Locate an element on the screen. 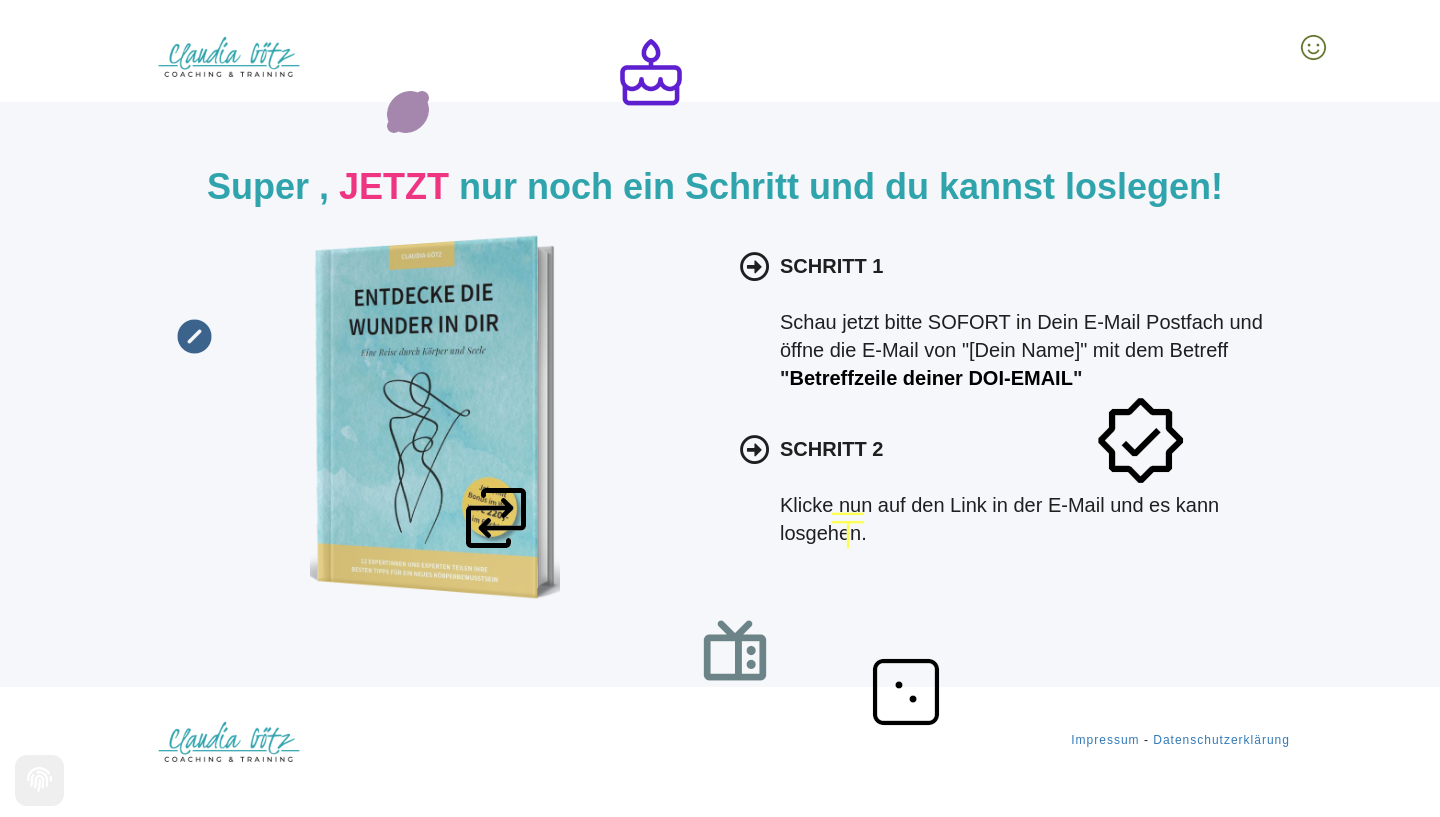  add an emoji or reaction is located at coordinates (1313, 47).